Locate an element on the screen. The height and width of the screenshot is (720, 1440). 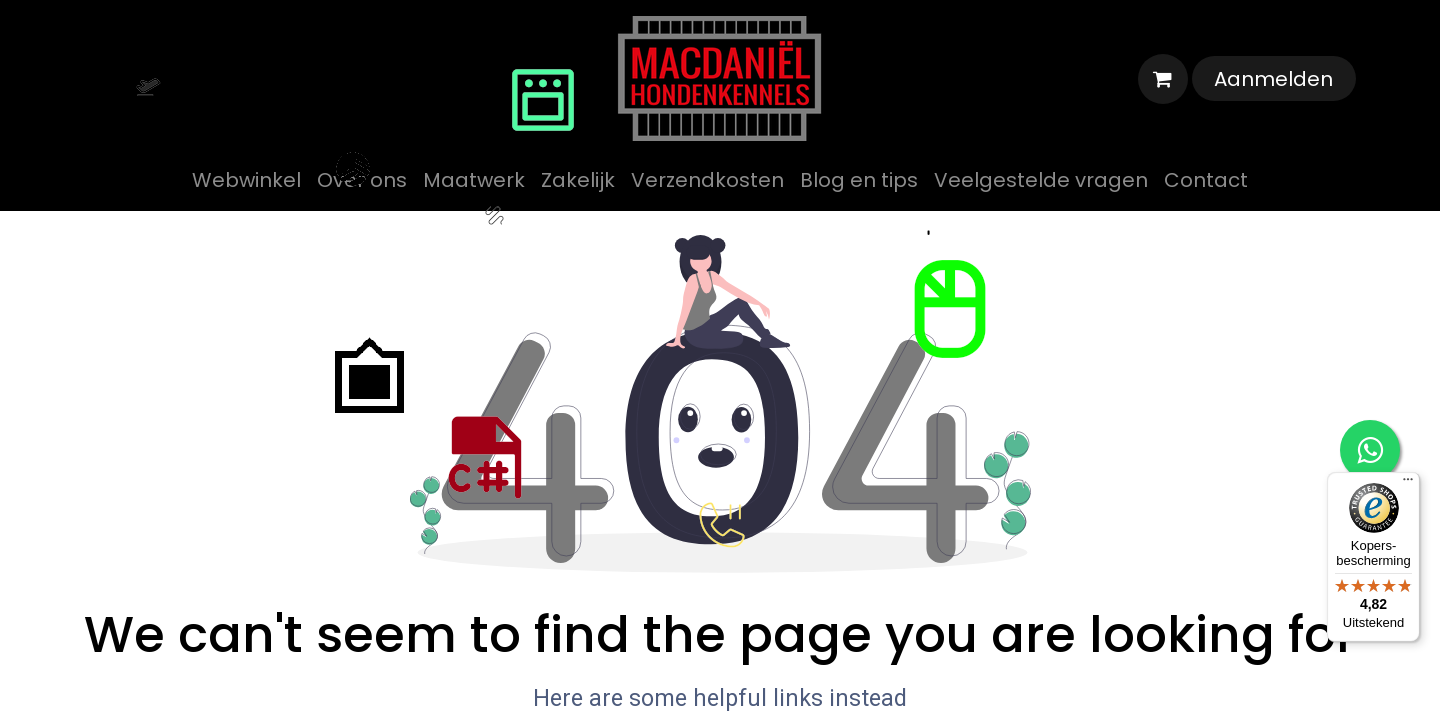
put current call on hold is located at coordinates (723, 524).